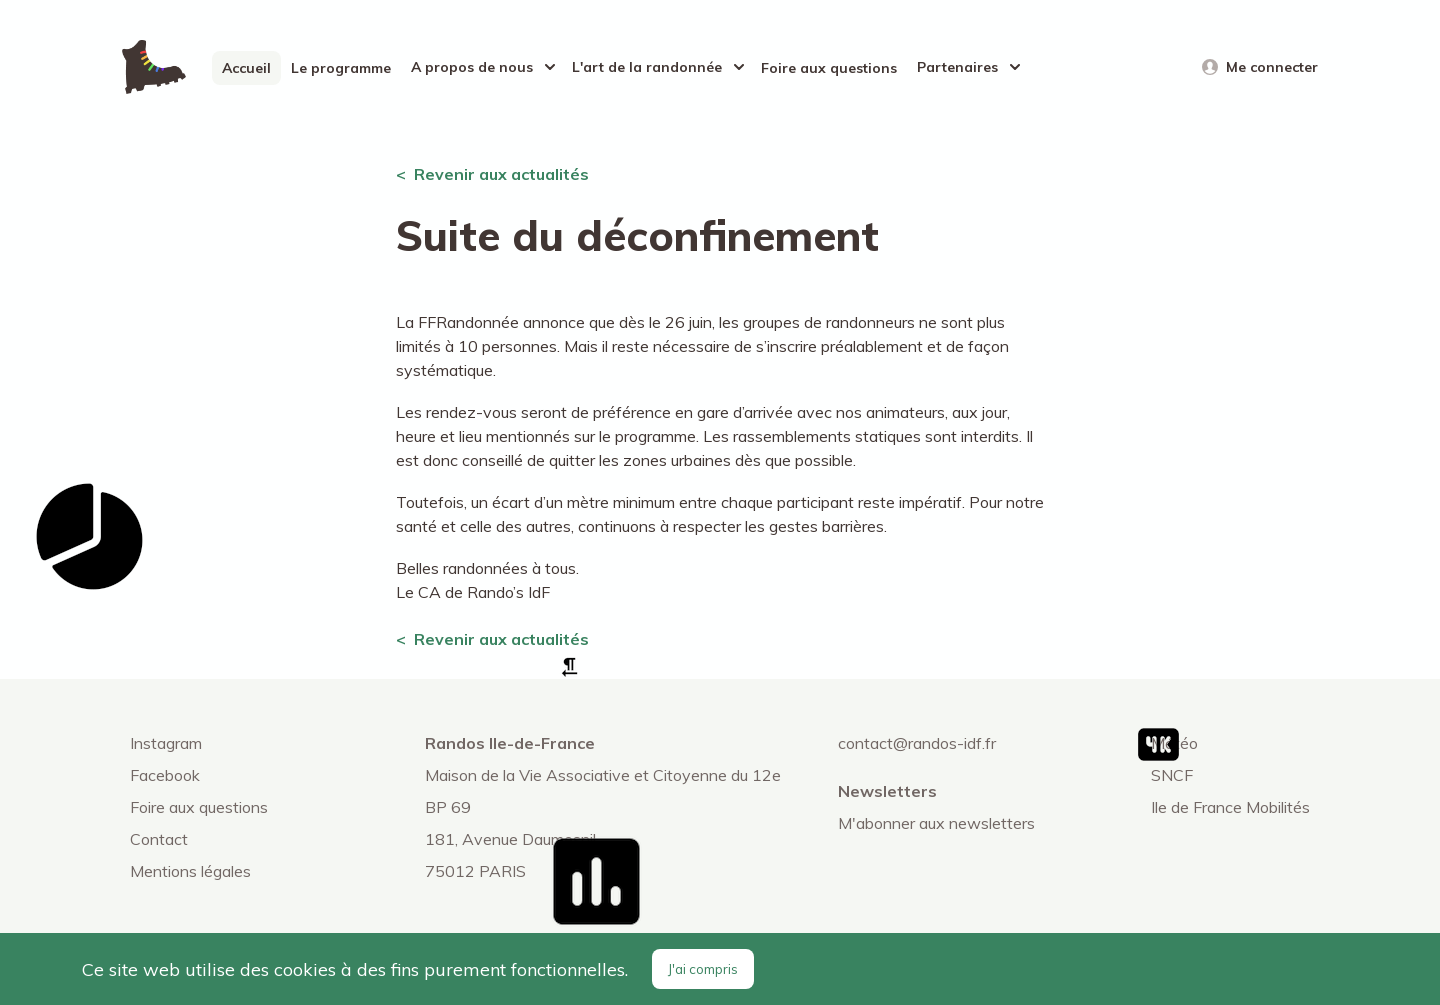 Image resolution: width=1440 pixels, height=1005 pixels. Describe the element at coordinates (569, 667) in the screenshot. I see `switch text direction to right-to-left` at that location.